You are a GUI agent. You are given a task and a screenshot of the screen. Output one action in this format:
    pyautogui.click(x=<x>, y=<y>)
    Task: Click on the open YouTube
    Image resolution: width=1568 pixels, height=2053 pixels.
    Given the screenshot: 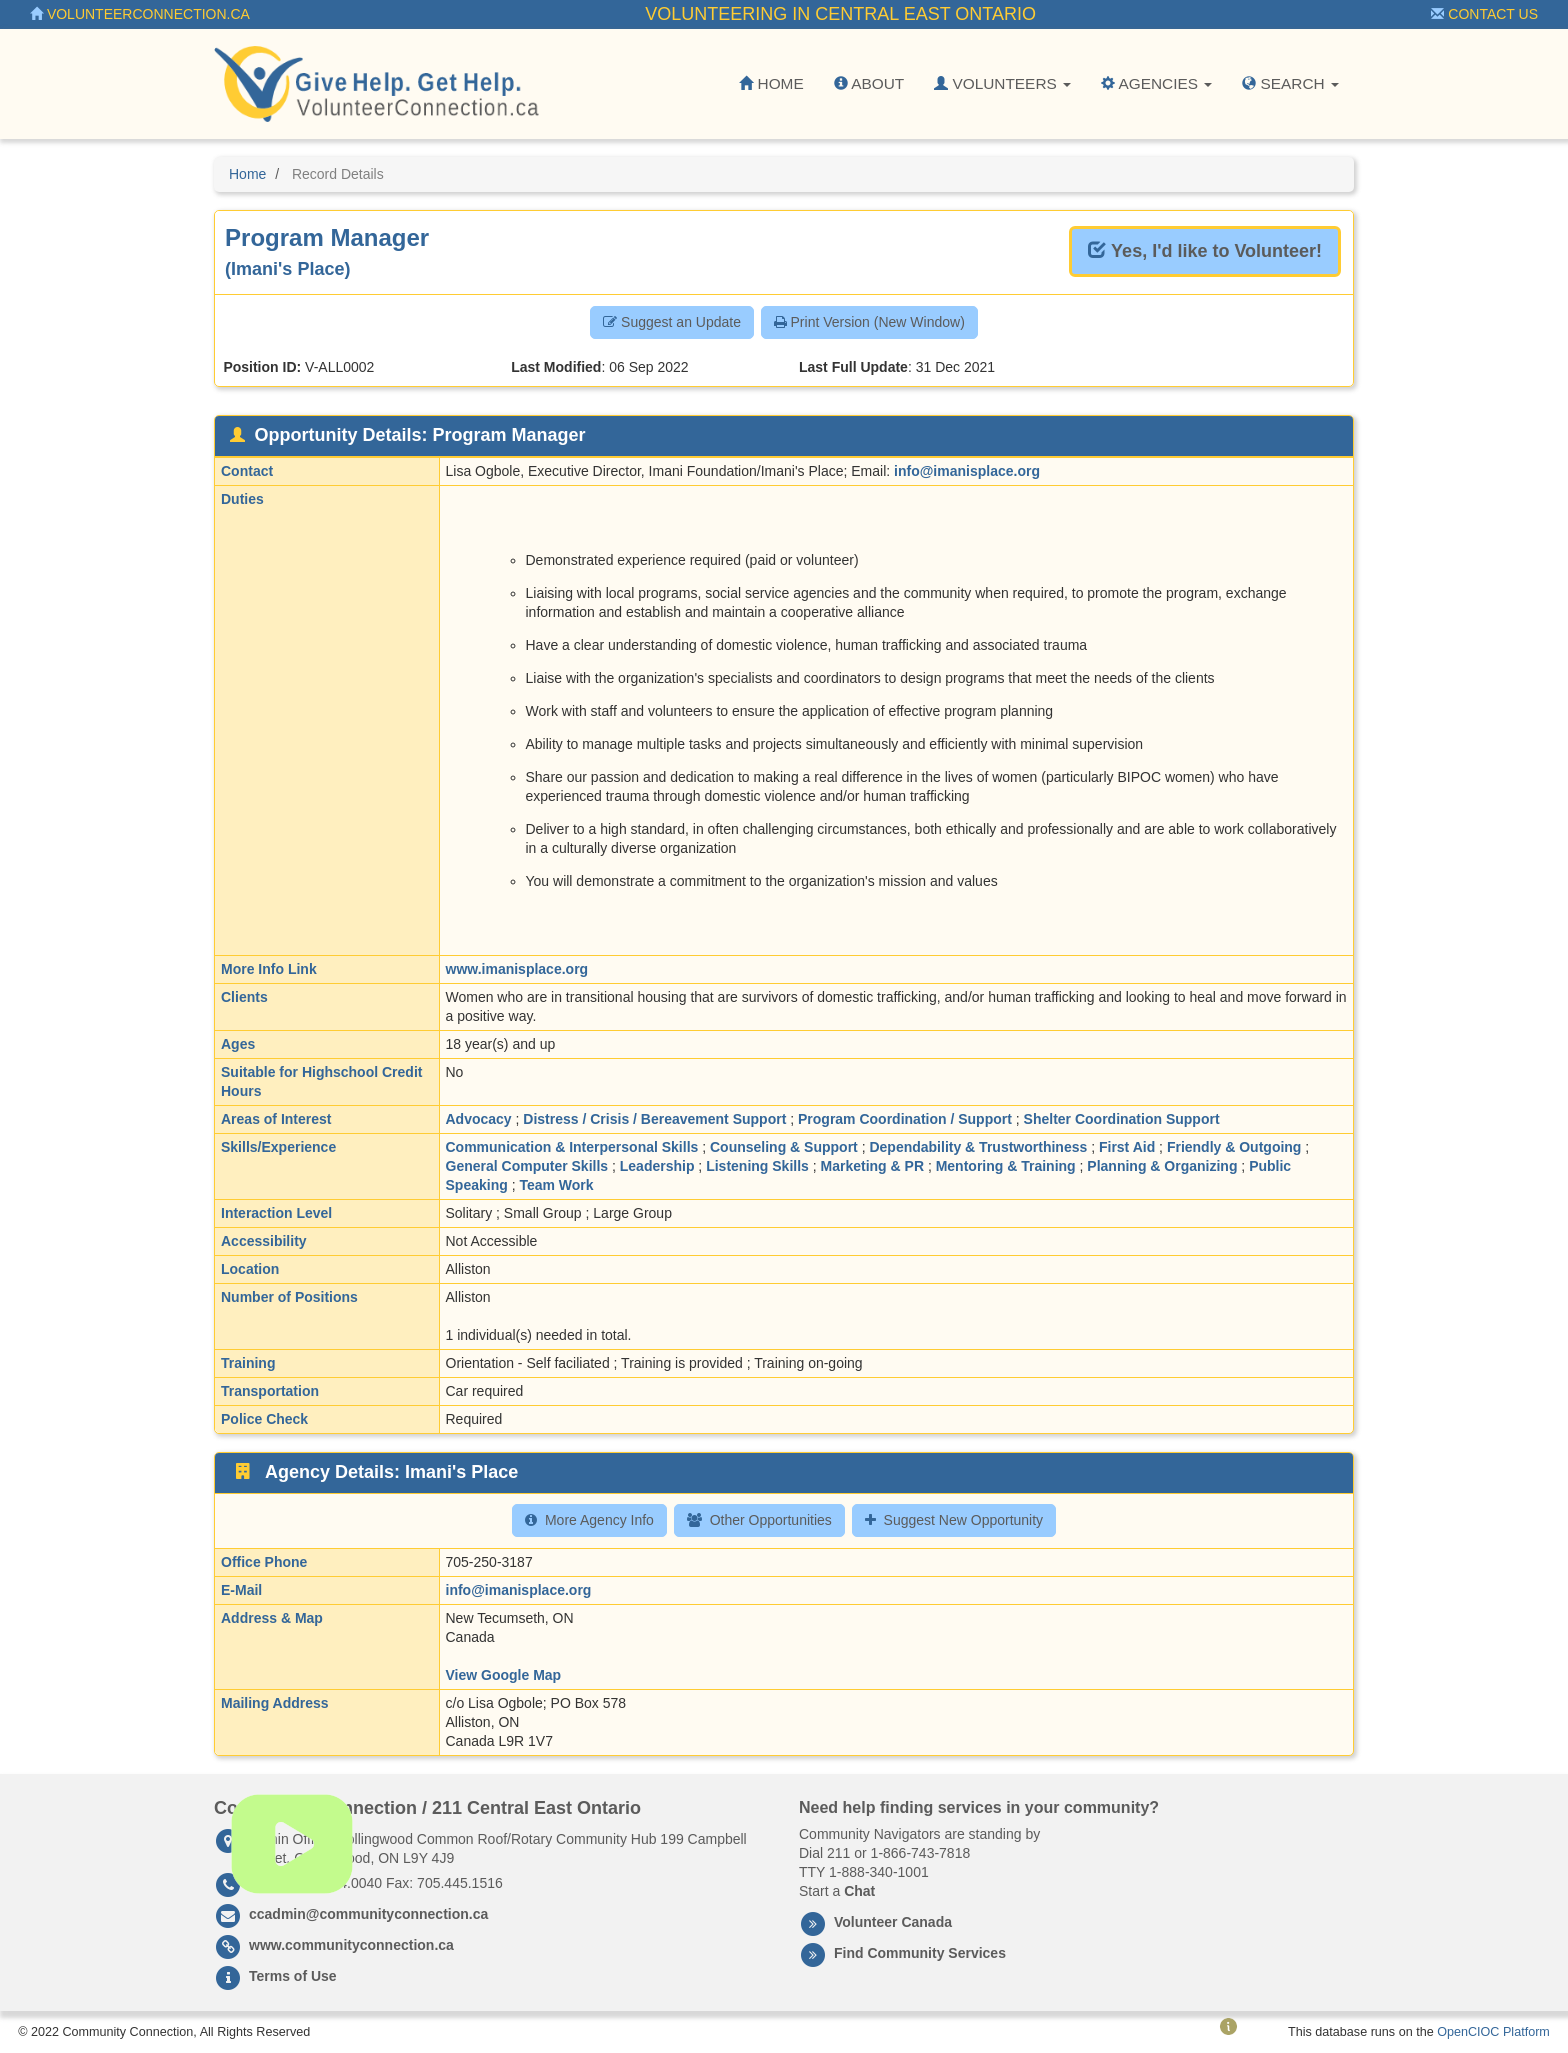 What is the action you would take?
    pyautogui.click(x=292, y=1844)
    